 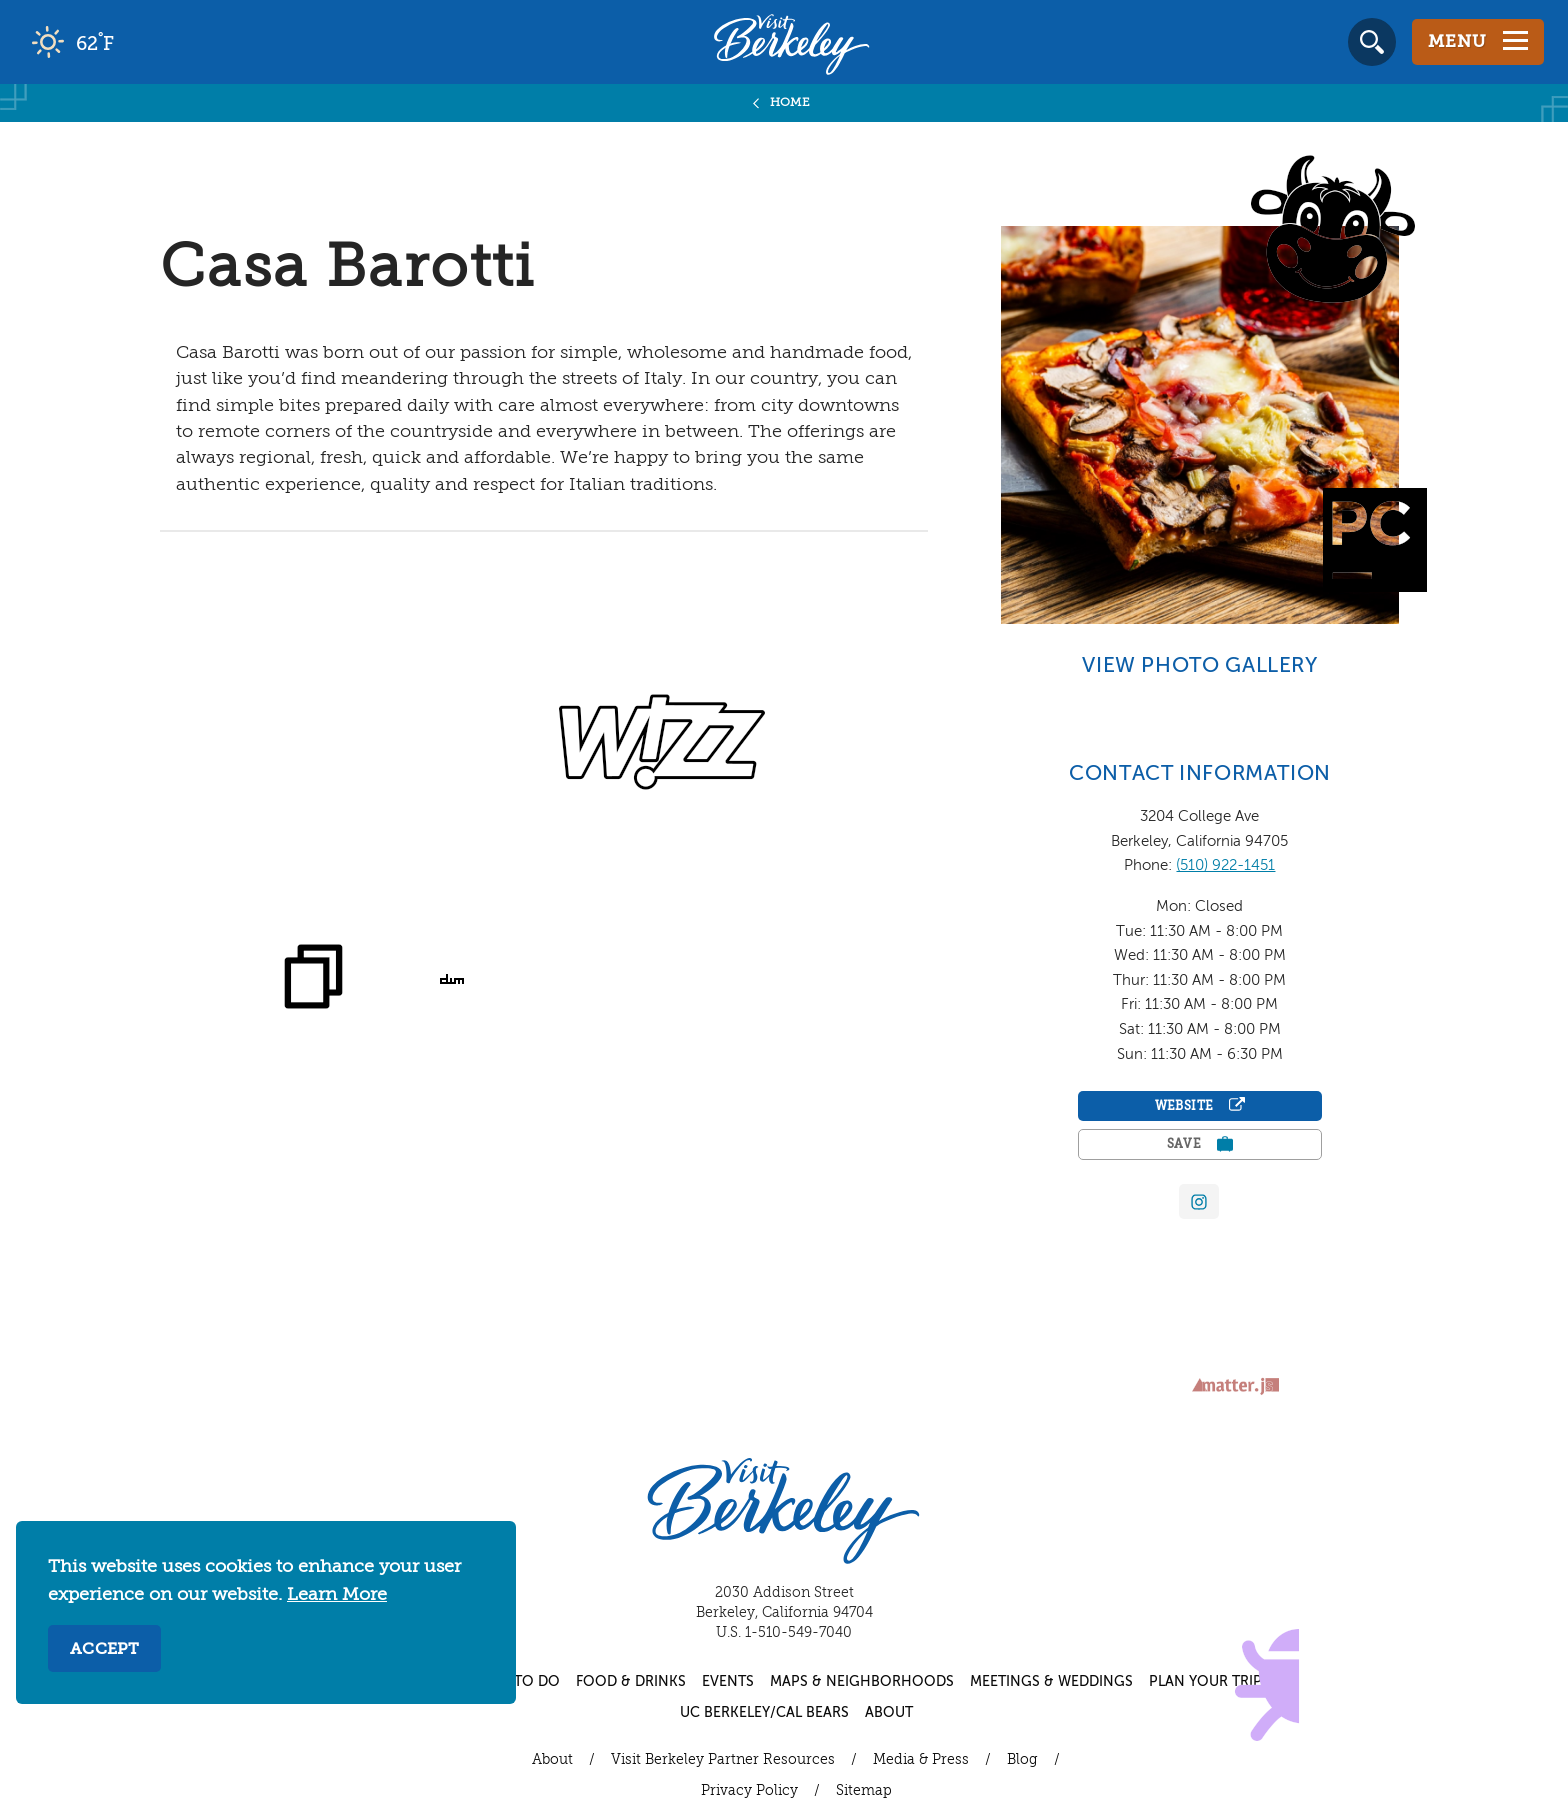 I want to click on open the HappyCow app for finding vegan and vegetarian restaurants, so click(x=1333, y=229).